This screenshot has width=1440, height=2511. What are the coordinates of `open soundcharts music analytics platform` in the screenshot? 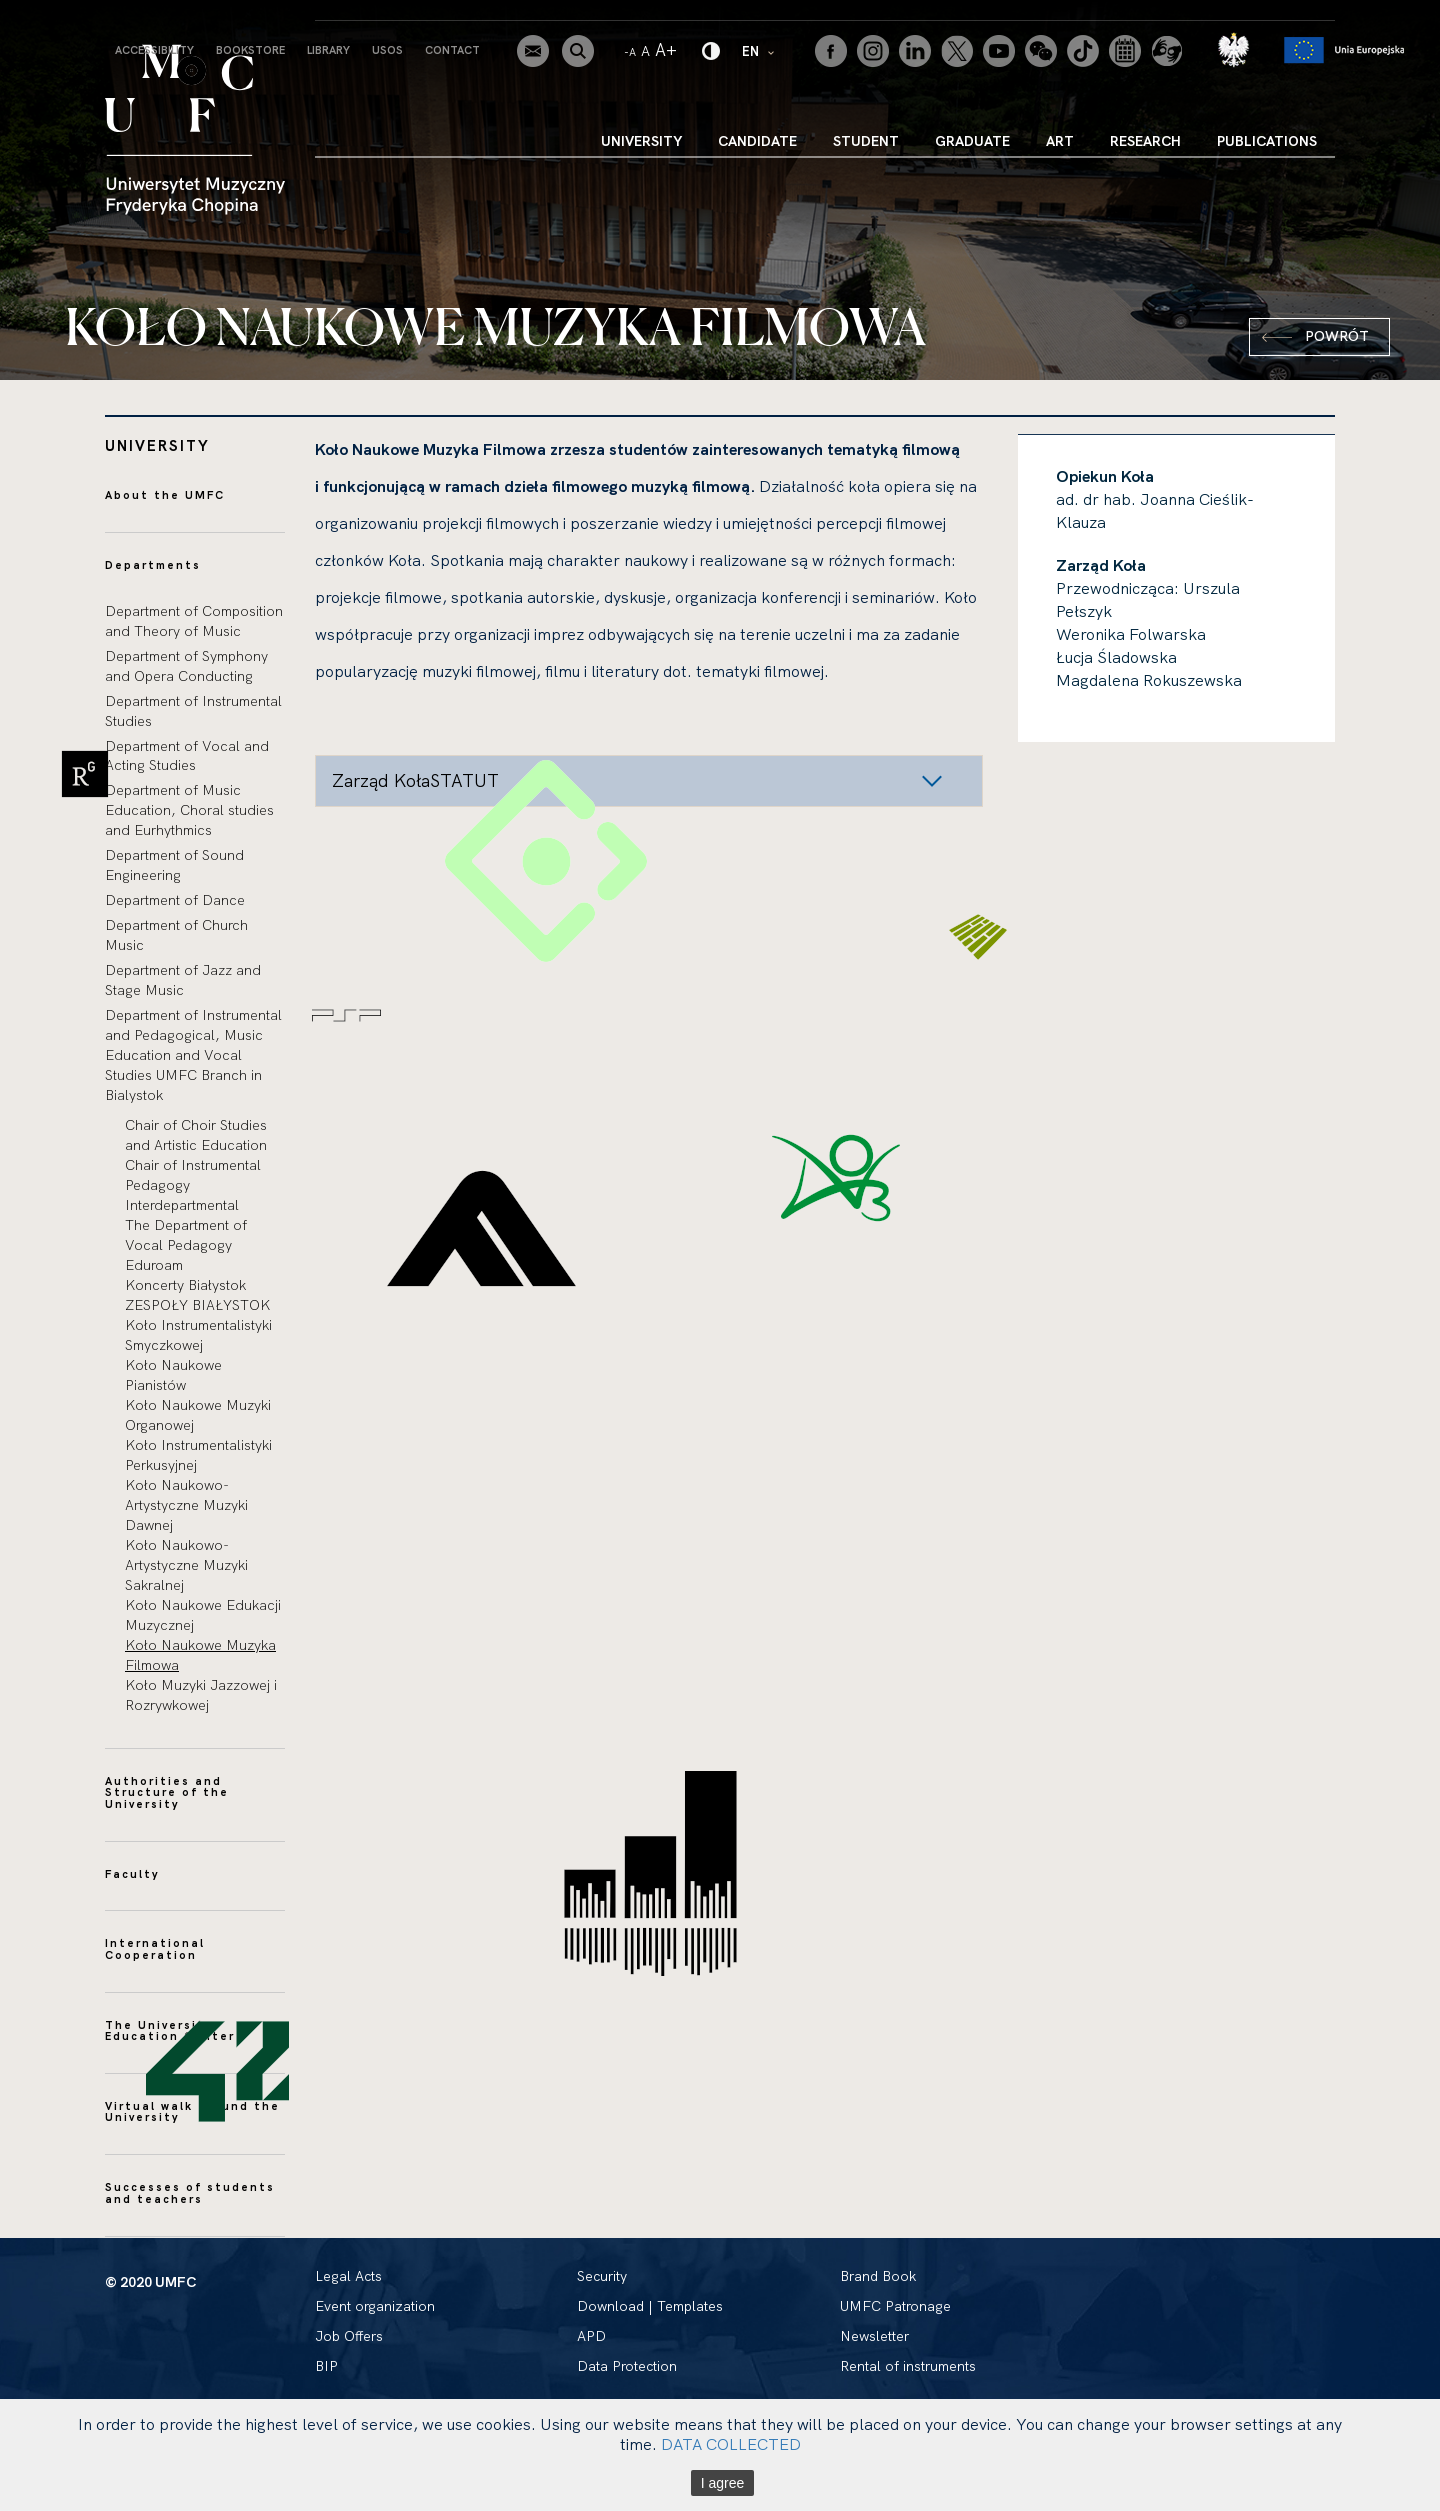 It's located at (650, 1873).